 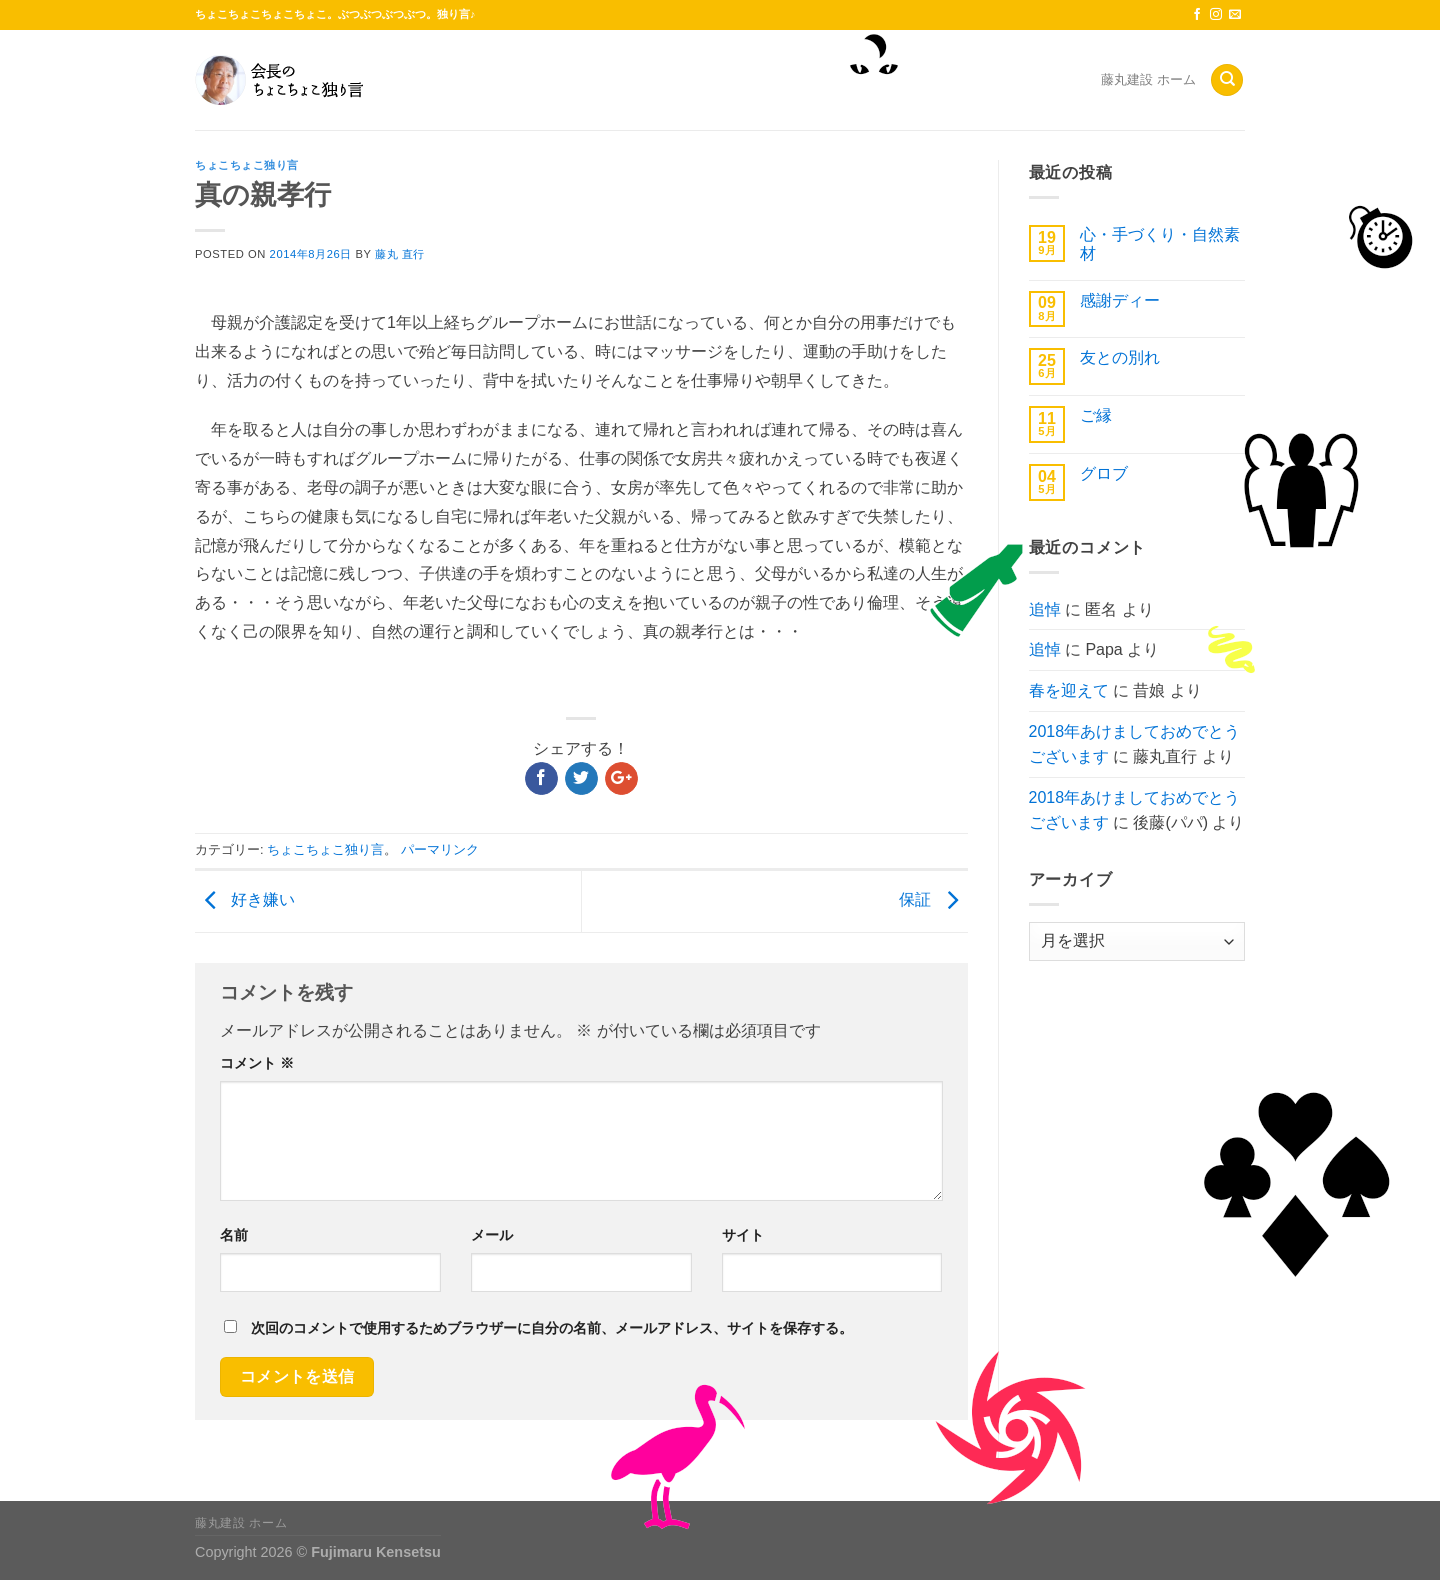 What do you see at coordinates (1296, 1184) in the screenshot?
I see `access card games or poker section` at bounding box center [1296, 1184].